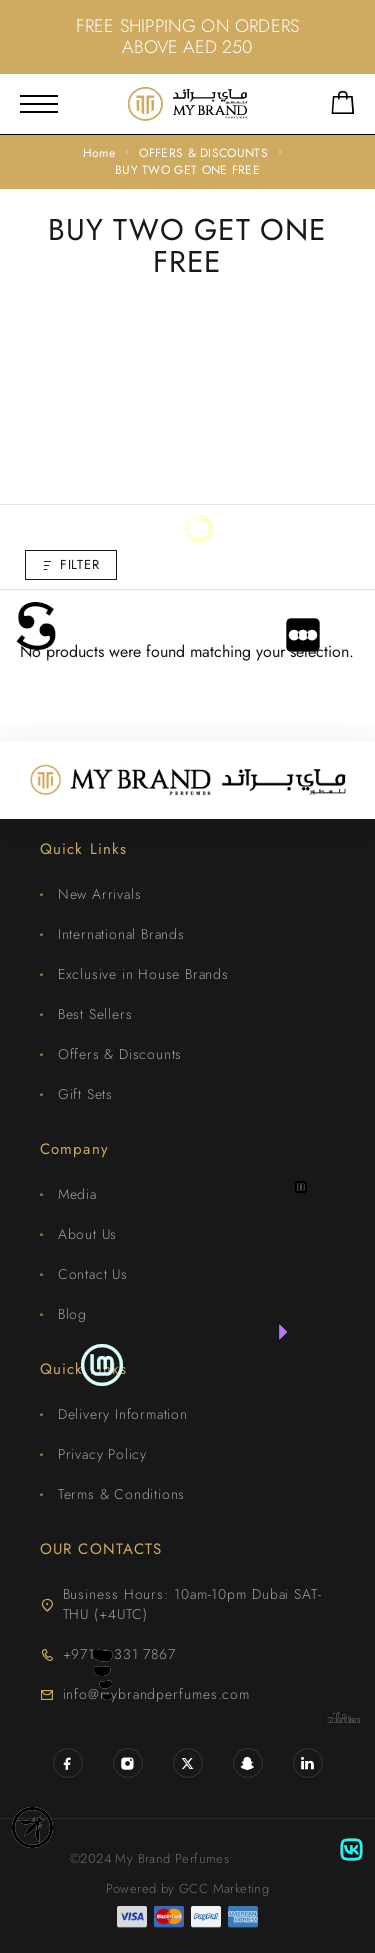 The image size is (375, 1953). What do you see at coordinates (343, 1717) in the screenshot?
I see `open The Guardian news app` at bounding box center [343, 1717].